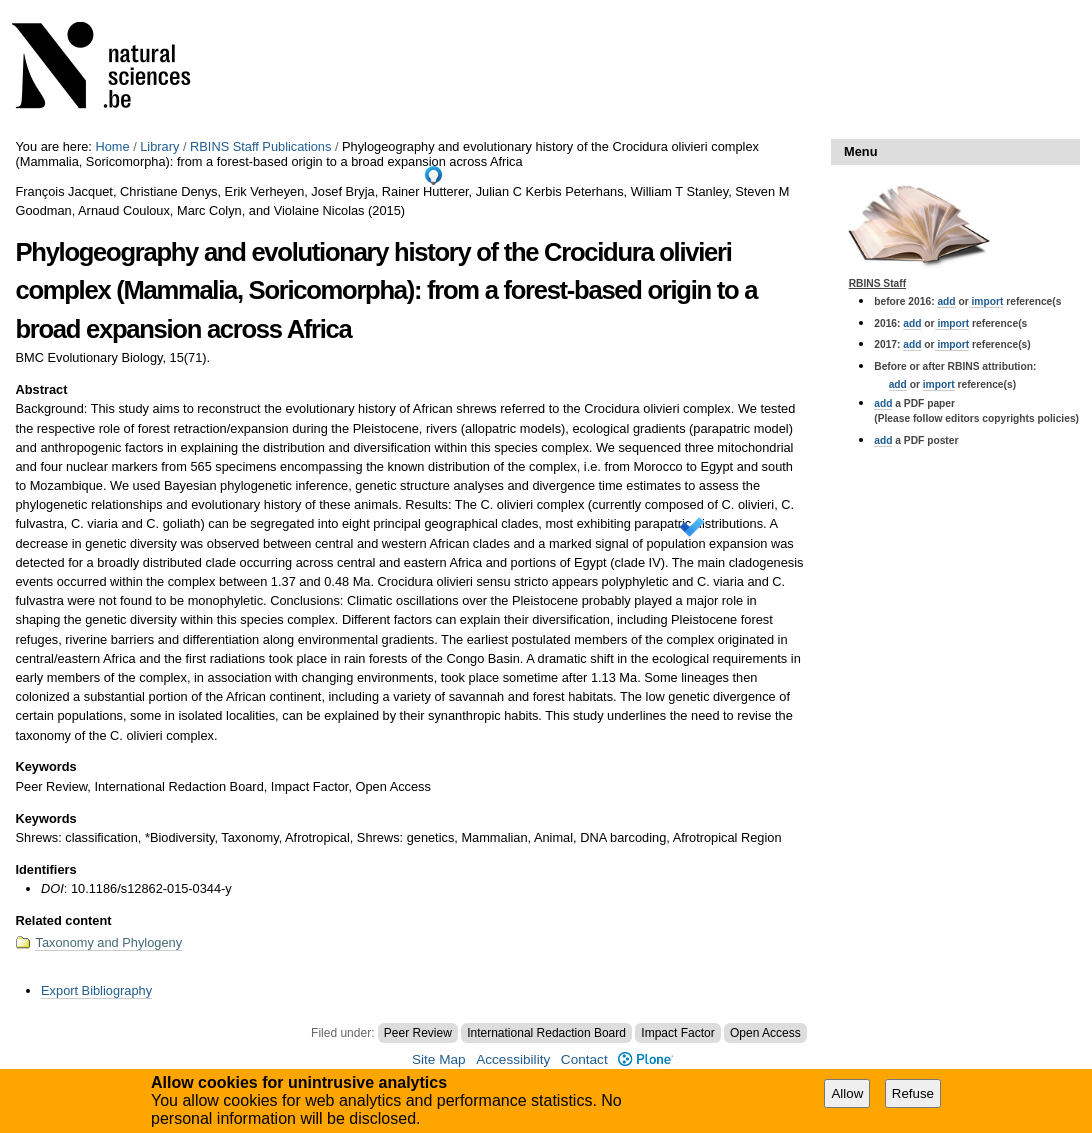 The height and width of the screenshot is (1133, 1092). I want to click on open the tasks app, so click(692, 527).